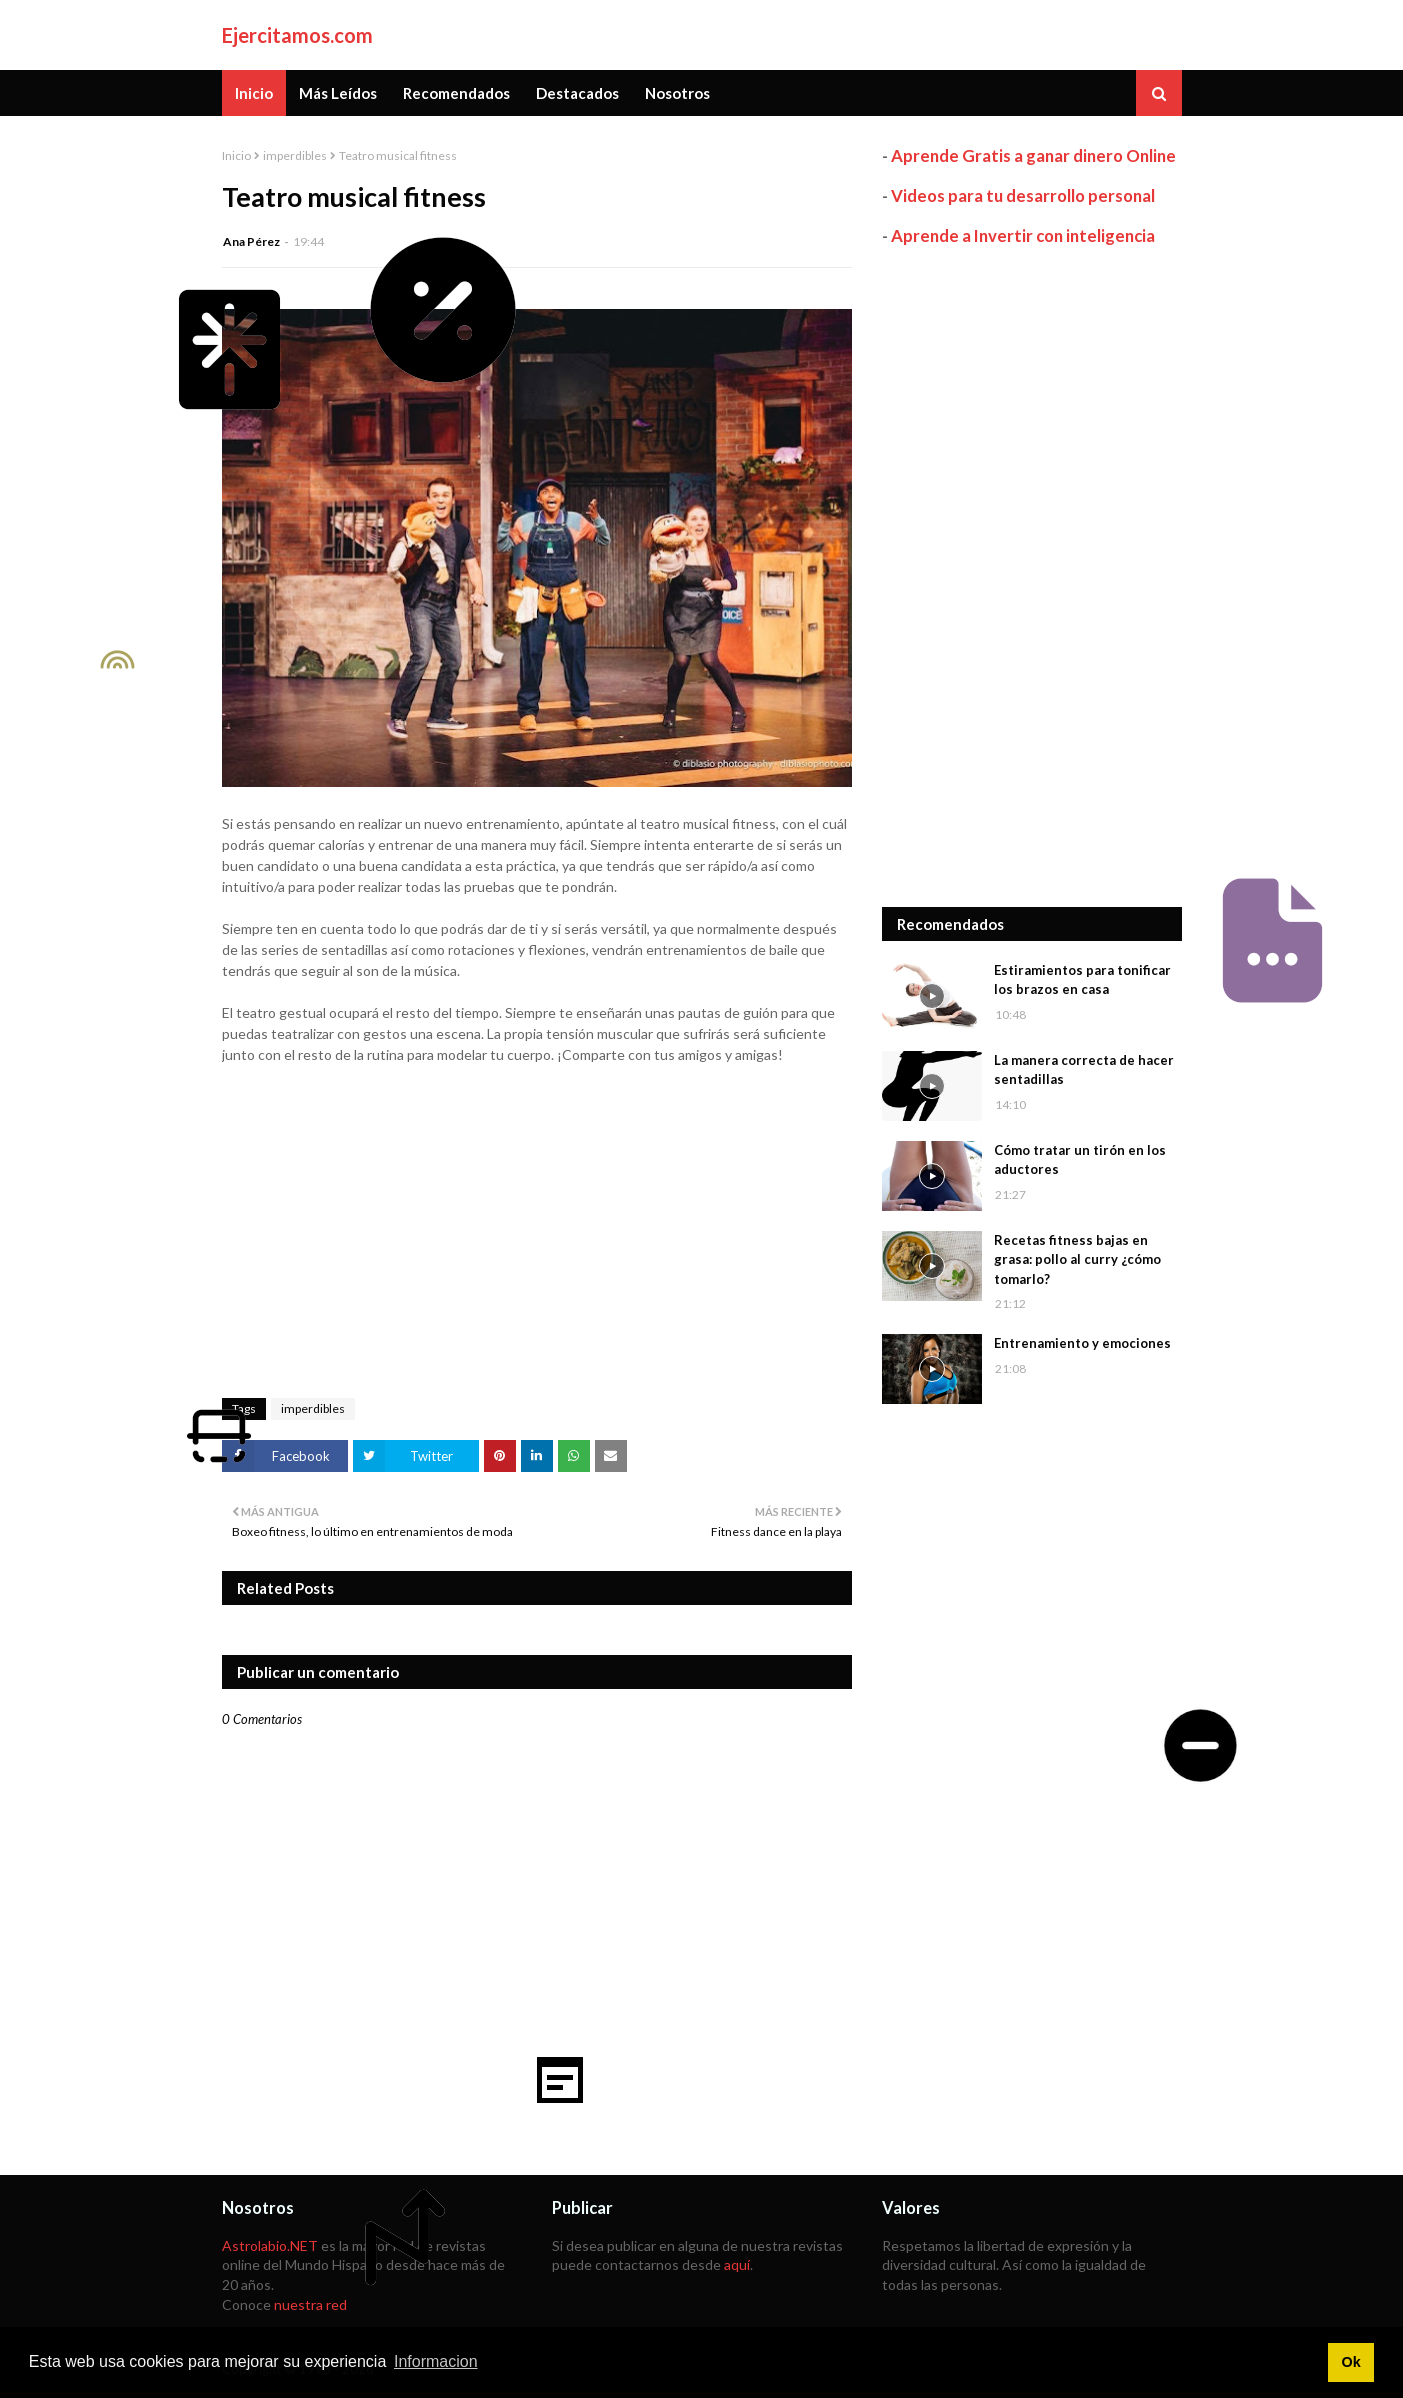  I want to click on indicates an indirect or alternate route, so click(402, 2237).